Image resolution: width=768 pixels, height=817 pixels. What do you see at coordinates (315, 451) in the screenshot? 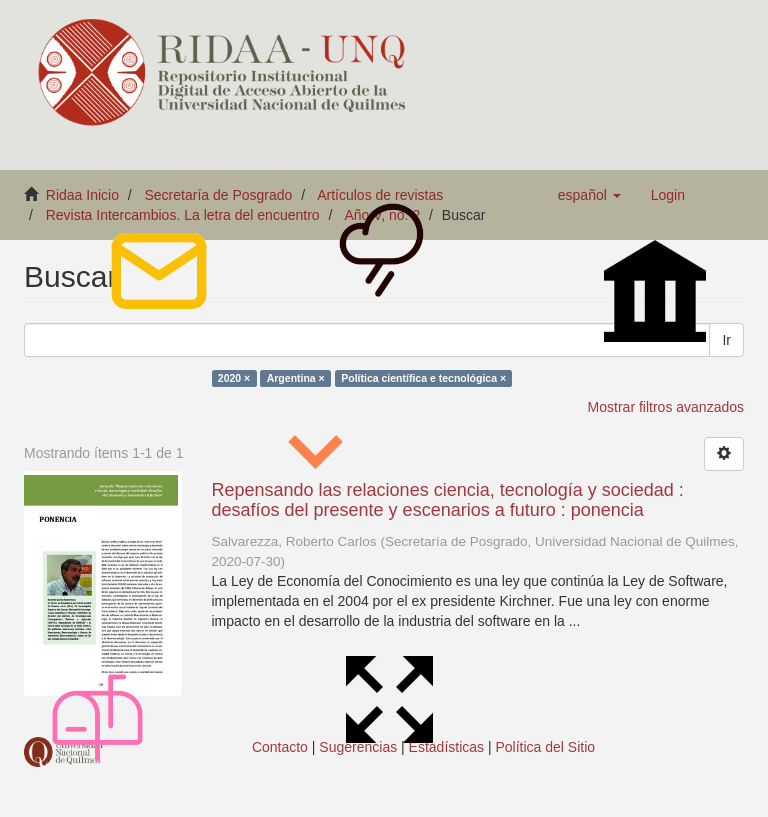
I see `expand a dropdown menu` at bounding box center [315, 451].